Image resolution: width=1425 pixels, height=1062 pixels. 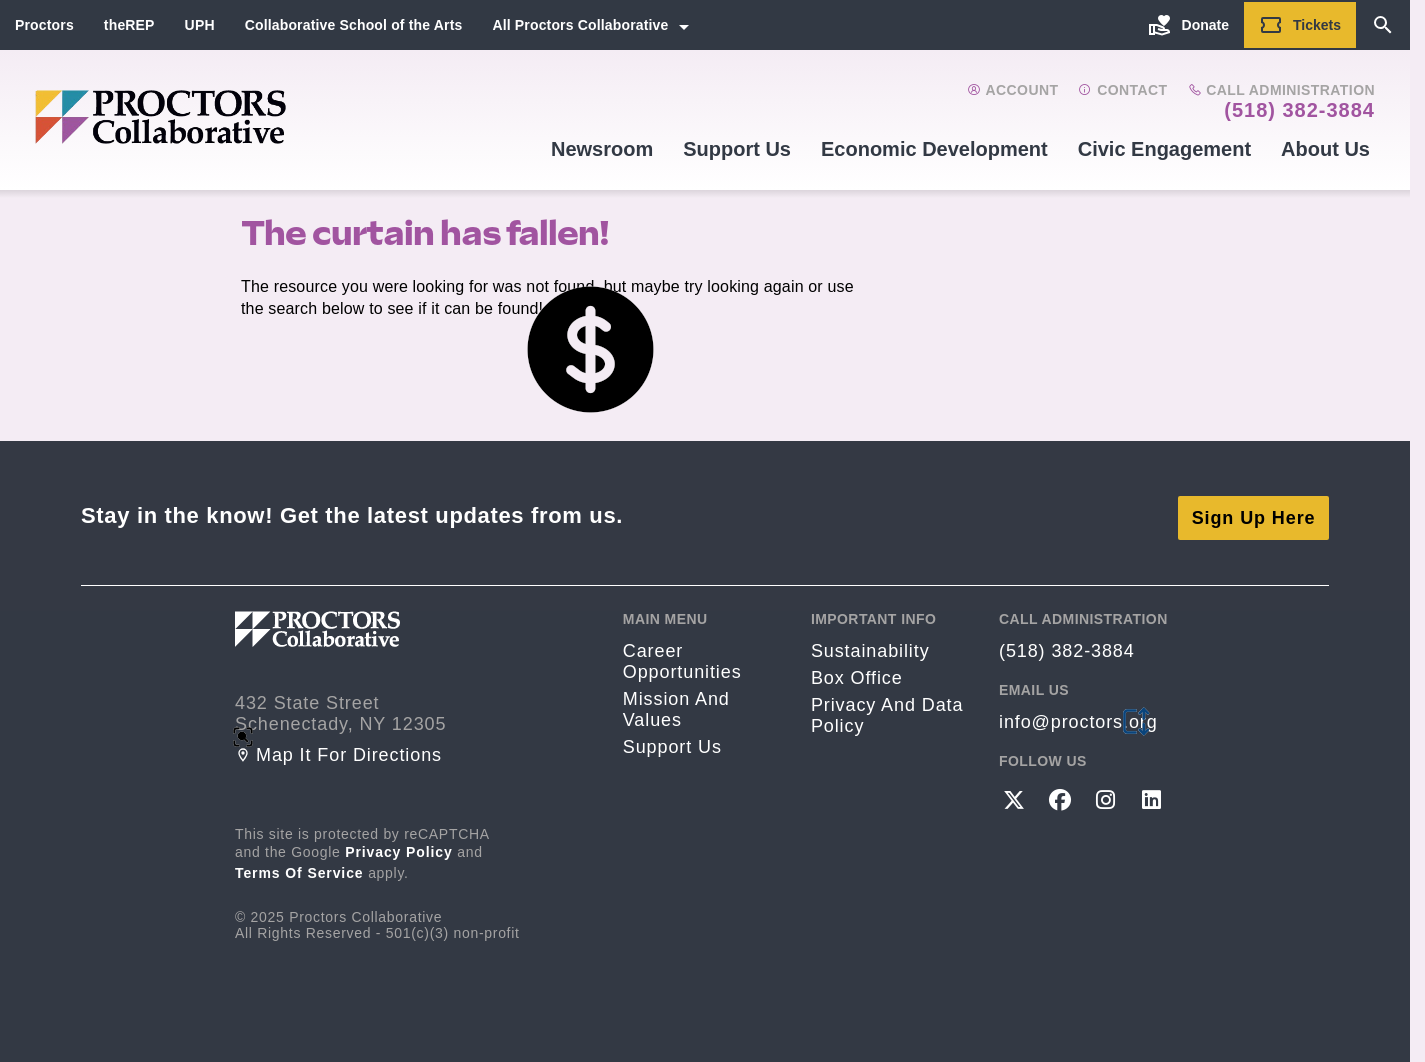 What do you see at coordinates (243, 737) in the screenshot?
I see `scan and zoom into selected area` at bounding box center [243, 737].